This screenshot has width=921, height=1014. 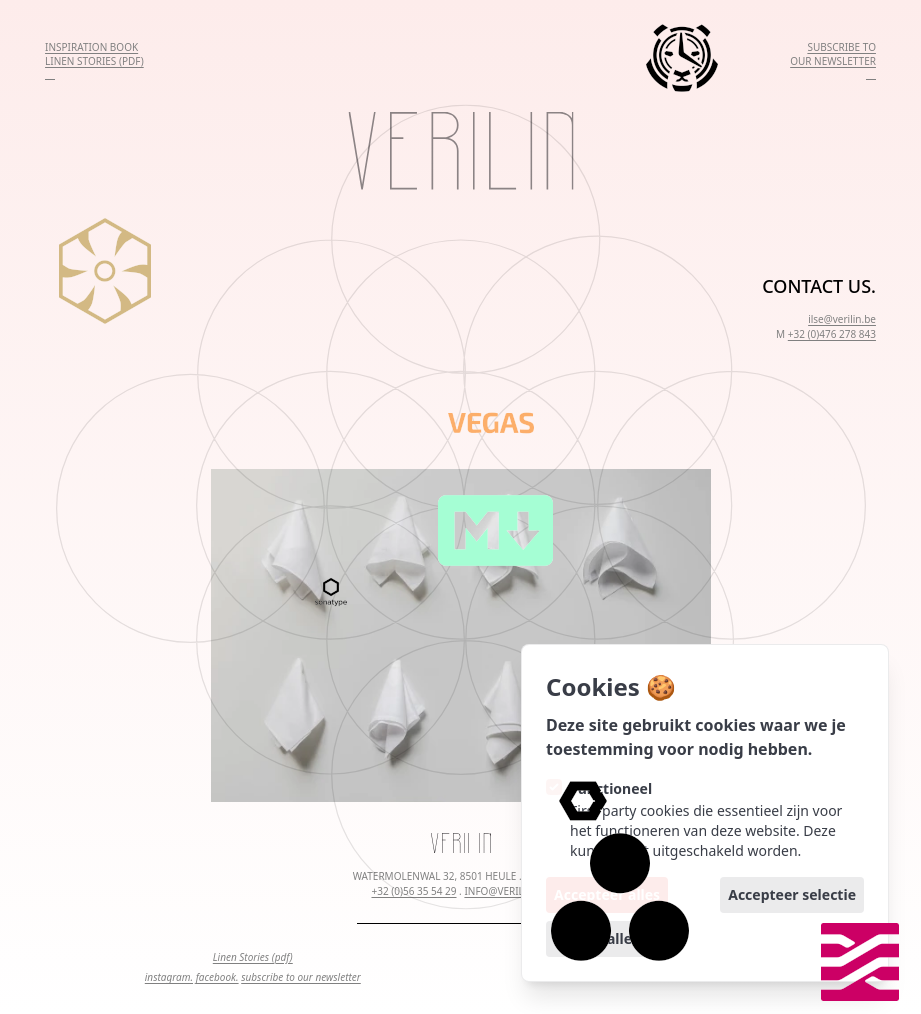 What do you see at coordinates (860, 962) in the screenshot?
I see `stimulus javascript framework logo` at bounding box center [860, 962].